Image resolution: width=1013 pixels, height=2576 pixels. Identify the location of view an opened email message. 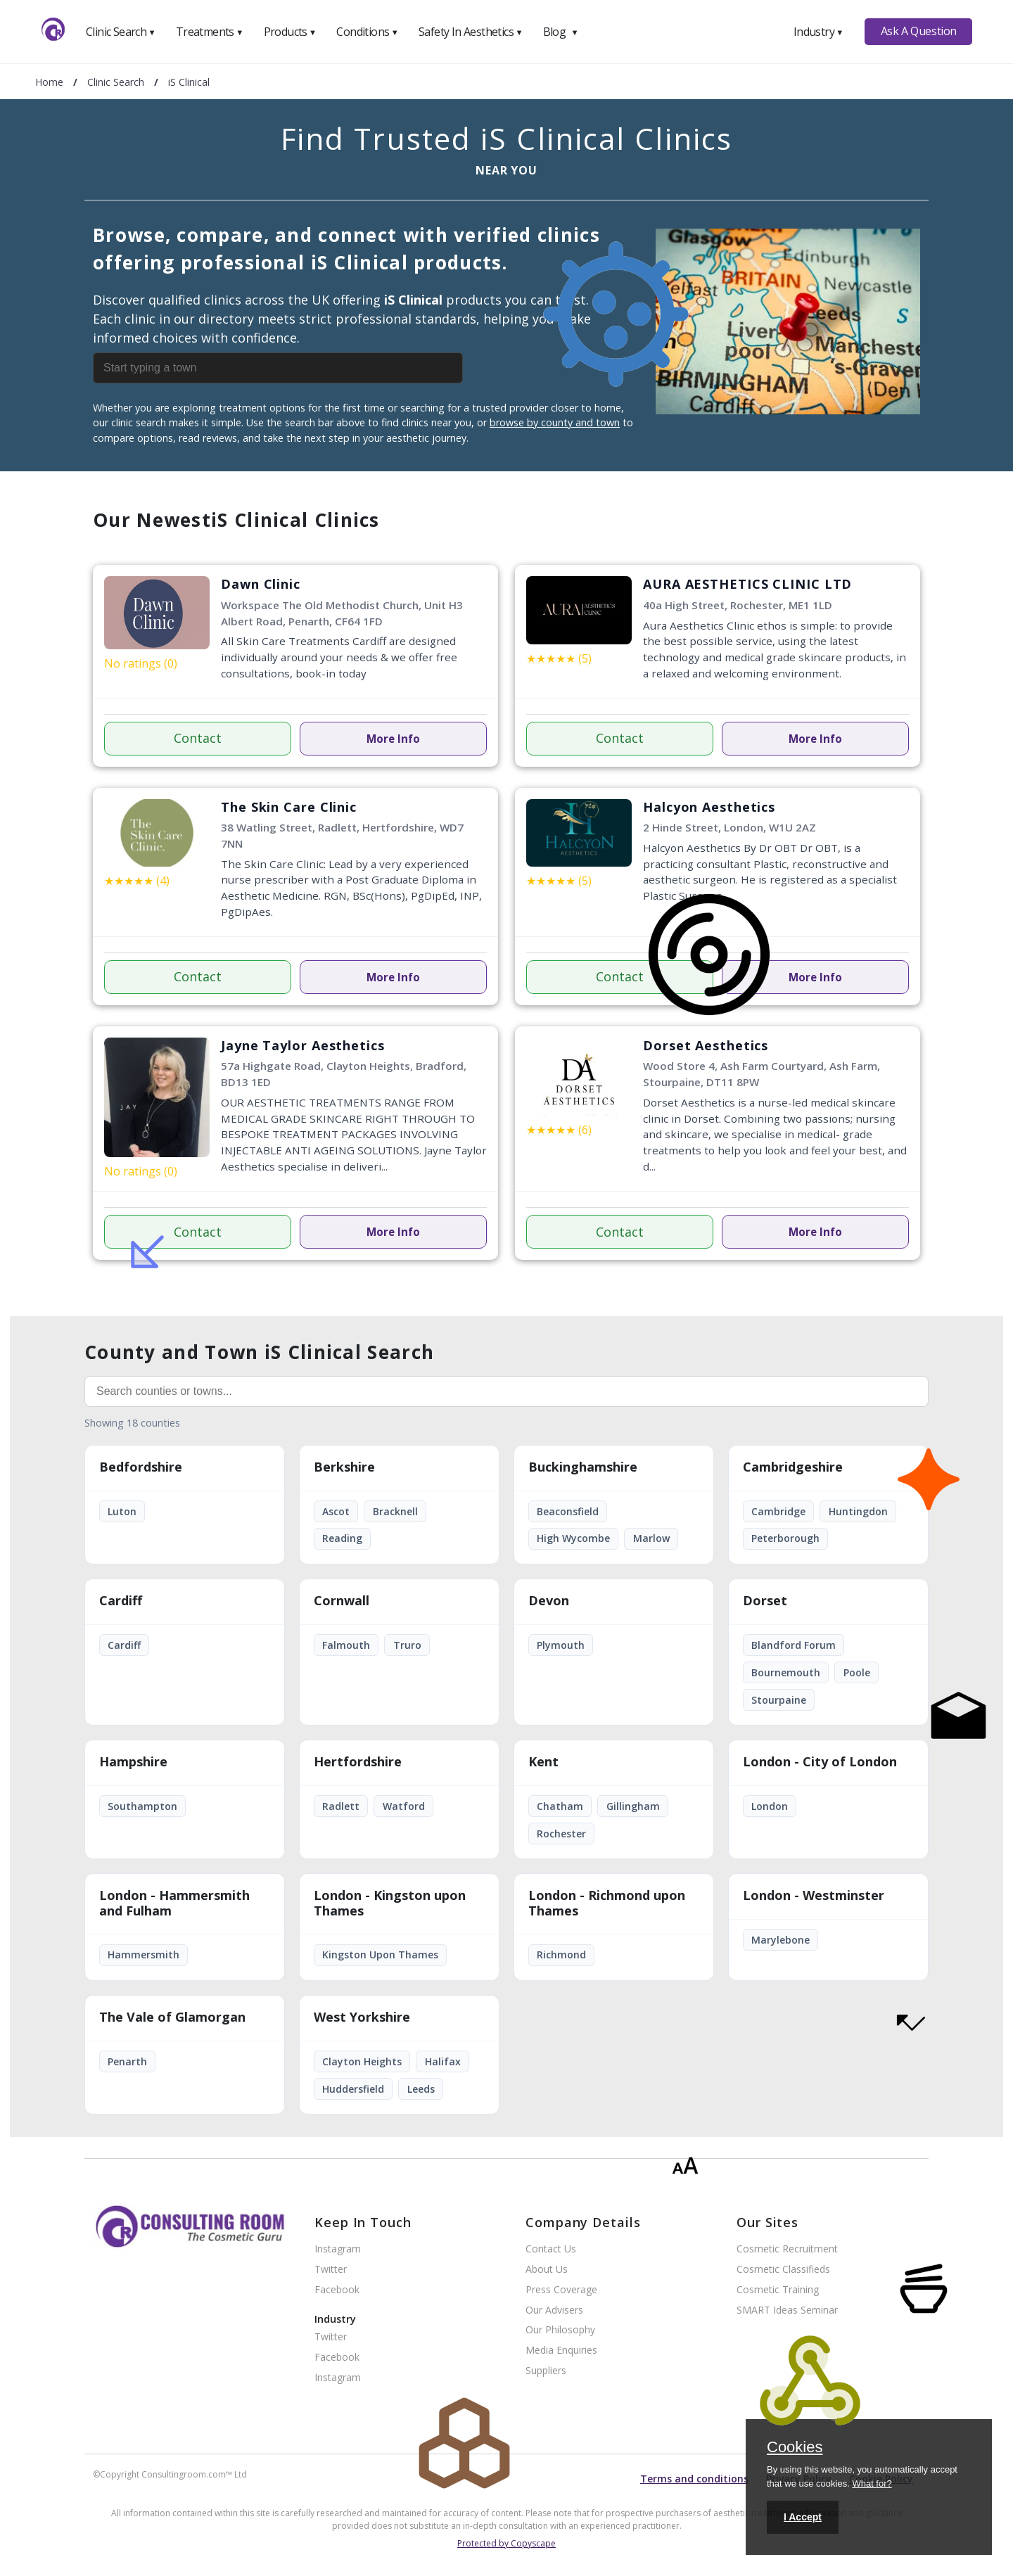
(958, 1715).